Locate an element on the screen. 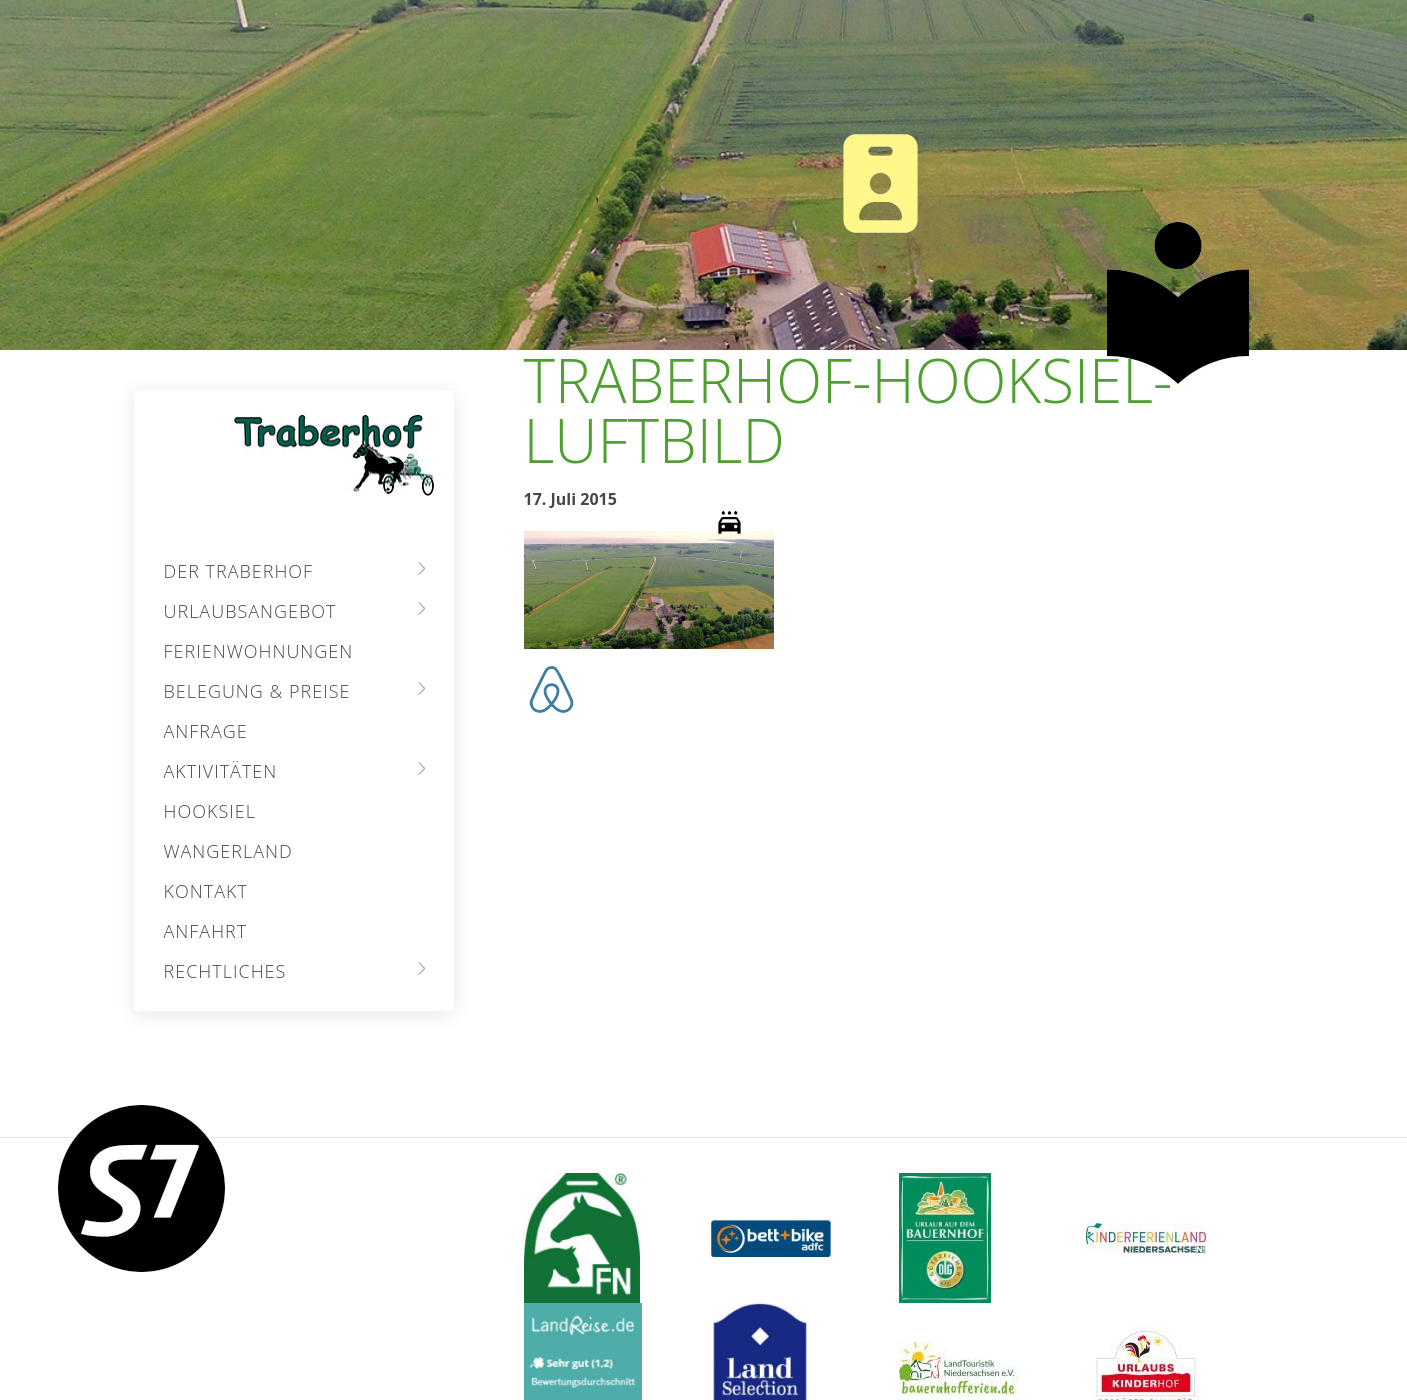  open the airbnb app is located at coordinates (551, 689).